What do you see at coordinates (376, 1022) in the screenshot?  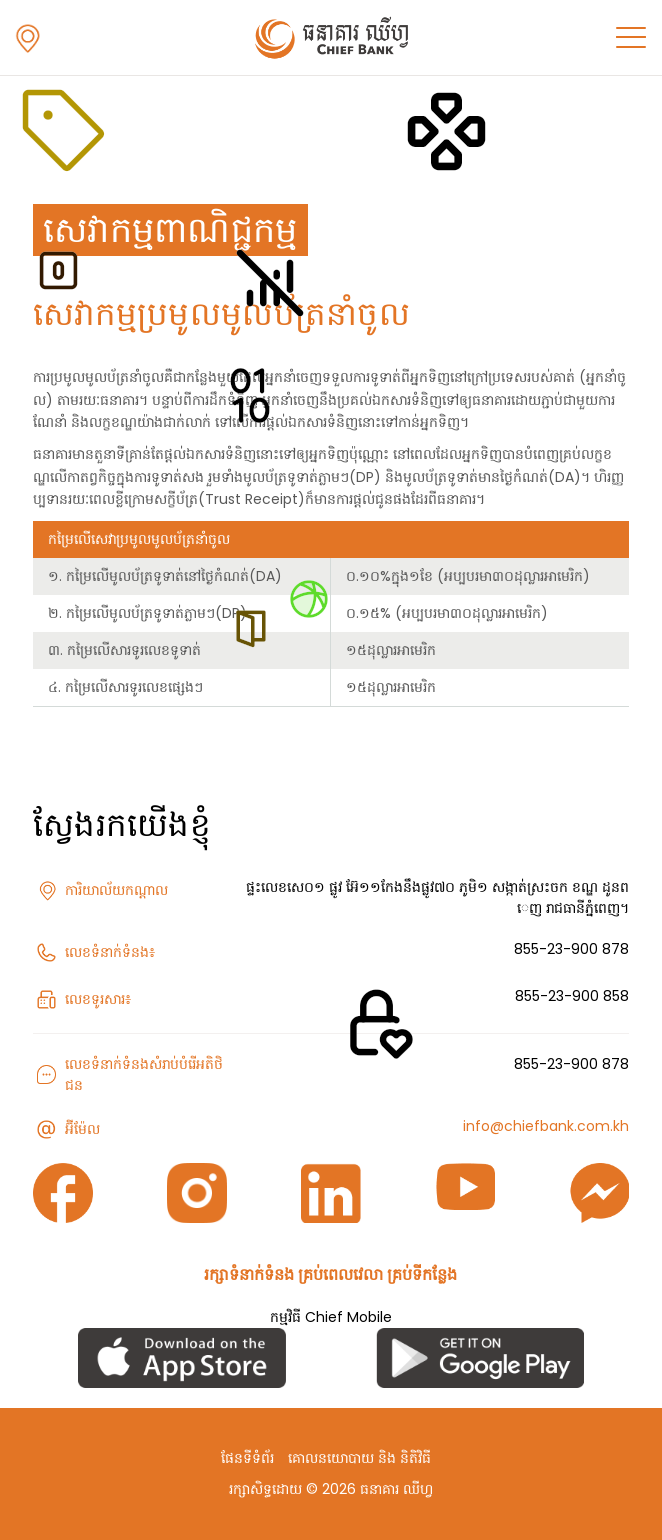 I see `protect or secure your favorites` at bounding box center [376, 1022].